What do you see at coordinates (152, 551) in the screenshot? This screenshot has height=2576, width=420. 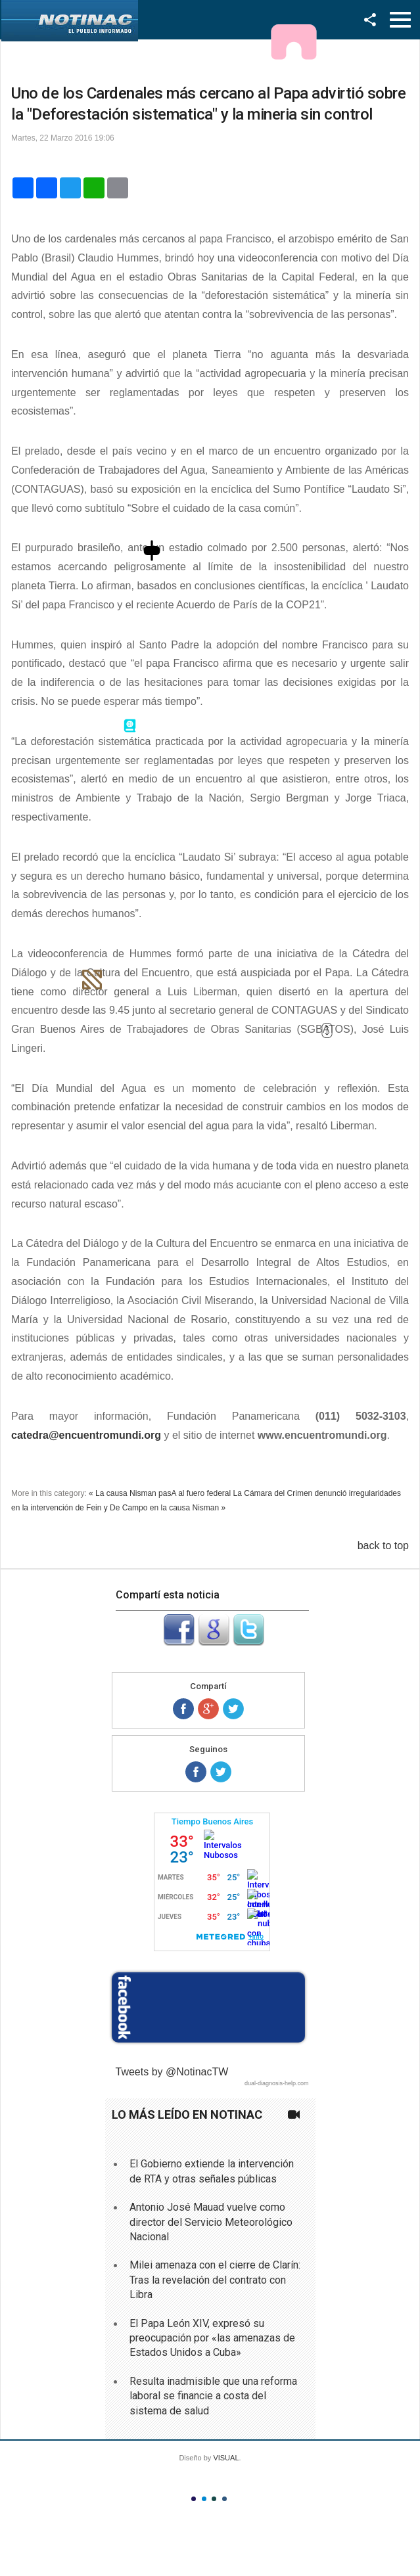 I see `center align content horizontally` at bounding box center [152, 551].